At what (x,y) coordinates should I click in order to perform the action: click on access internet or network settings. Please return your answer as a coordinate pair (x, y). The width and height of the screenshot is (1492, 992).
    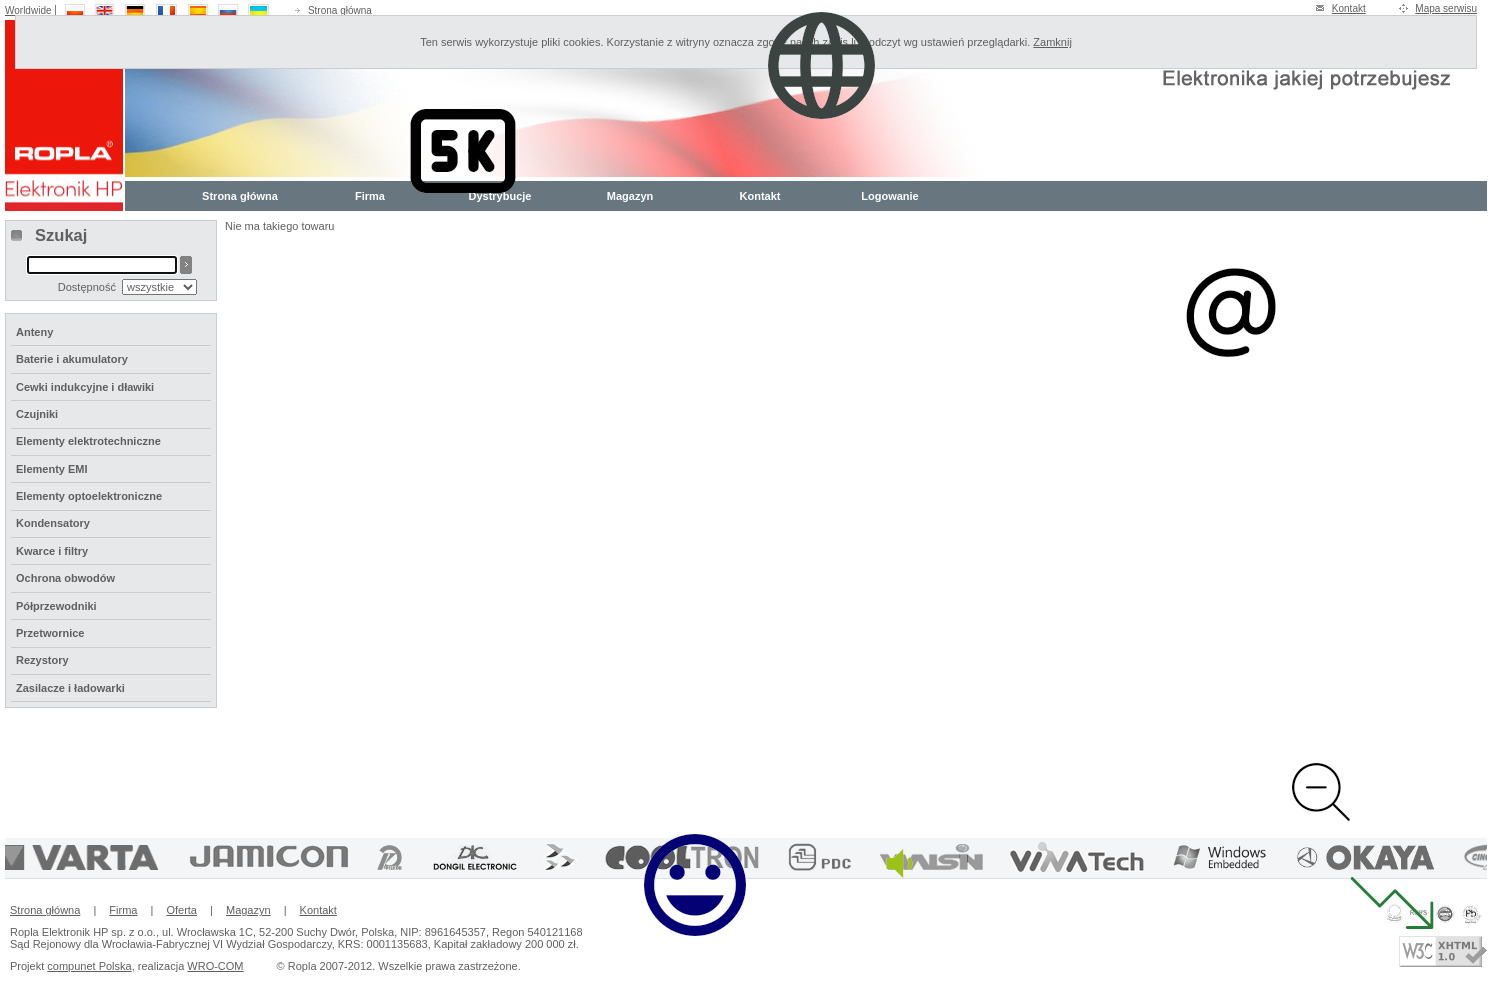
    Looking at the image, I should click on (821, 65).